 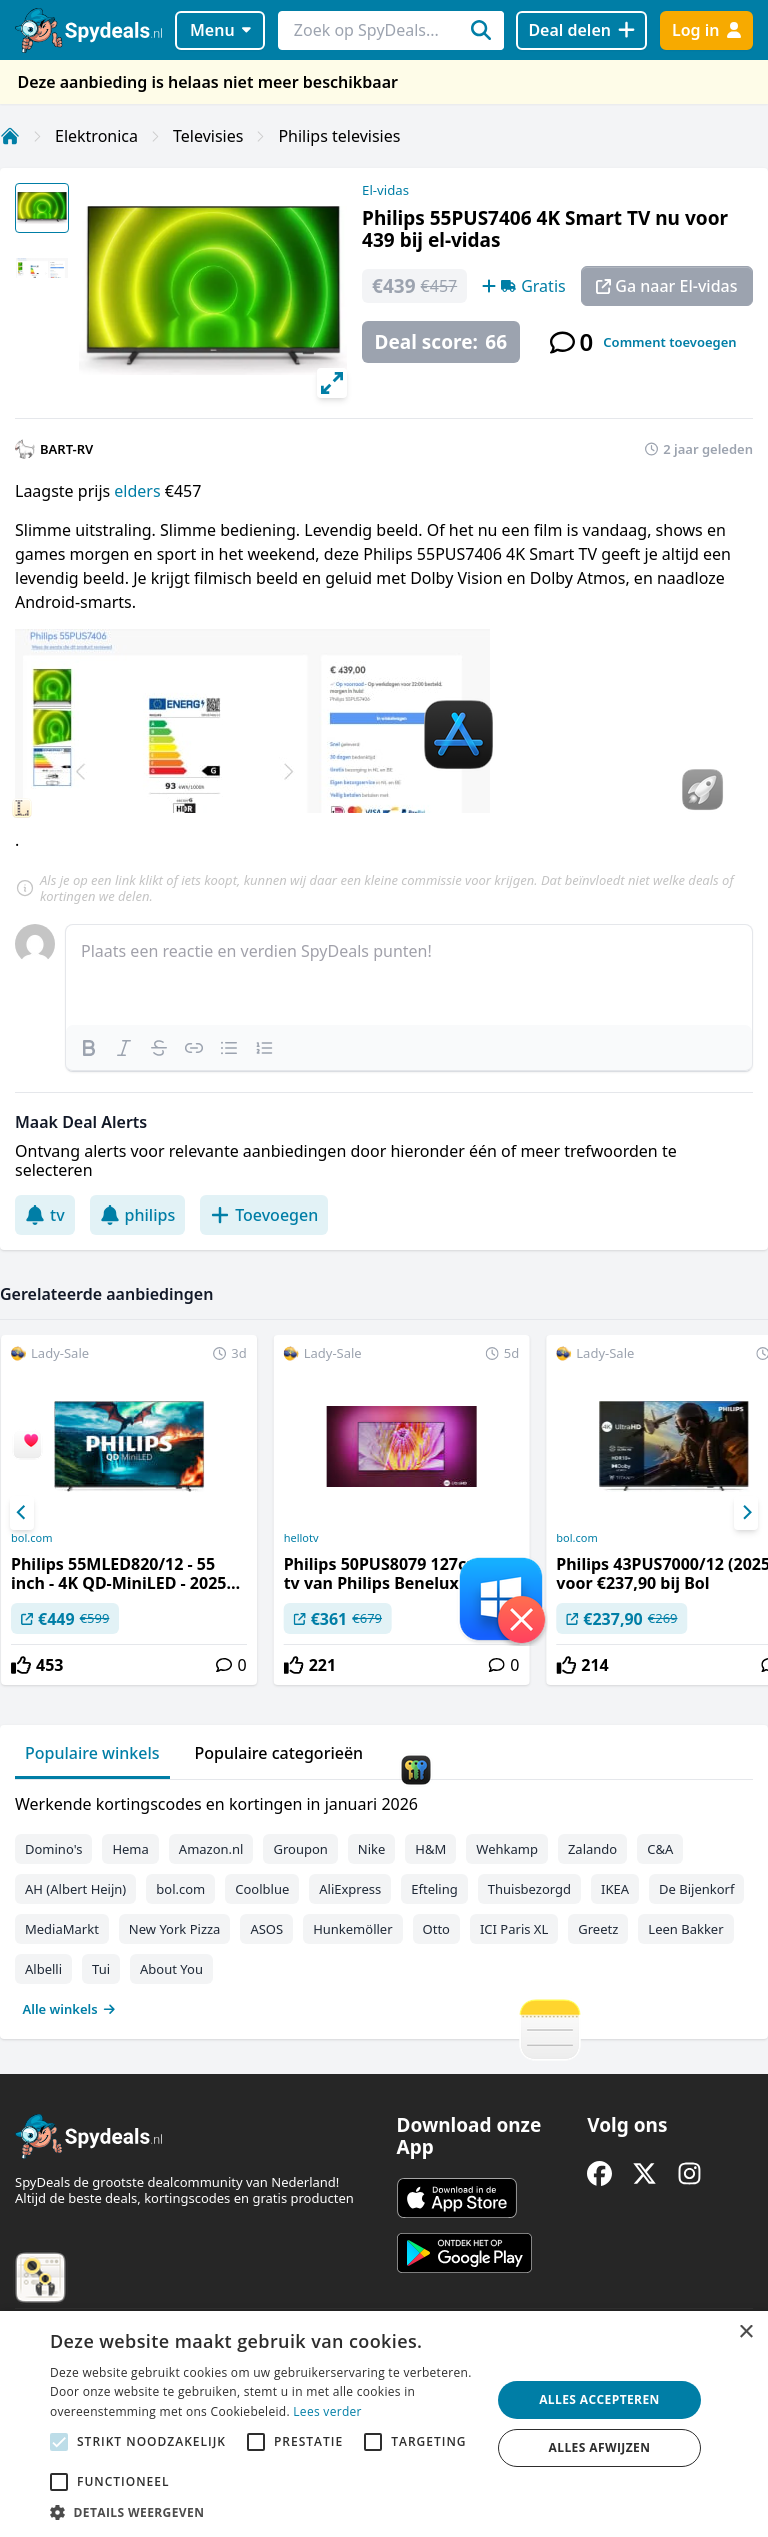 What do you see at coordinates (550, 2030) in the screenshot?
I see `open tomboy notes app` at bounding box center [550, 2030].